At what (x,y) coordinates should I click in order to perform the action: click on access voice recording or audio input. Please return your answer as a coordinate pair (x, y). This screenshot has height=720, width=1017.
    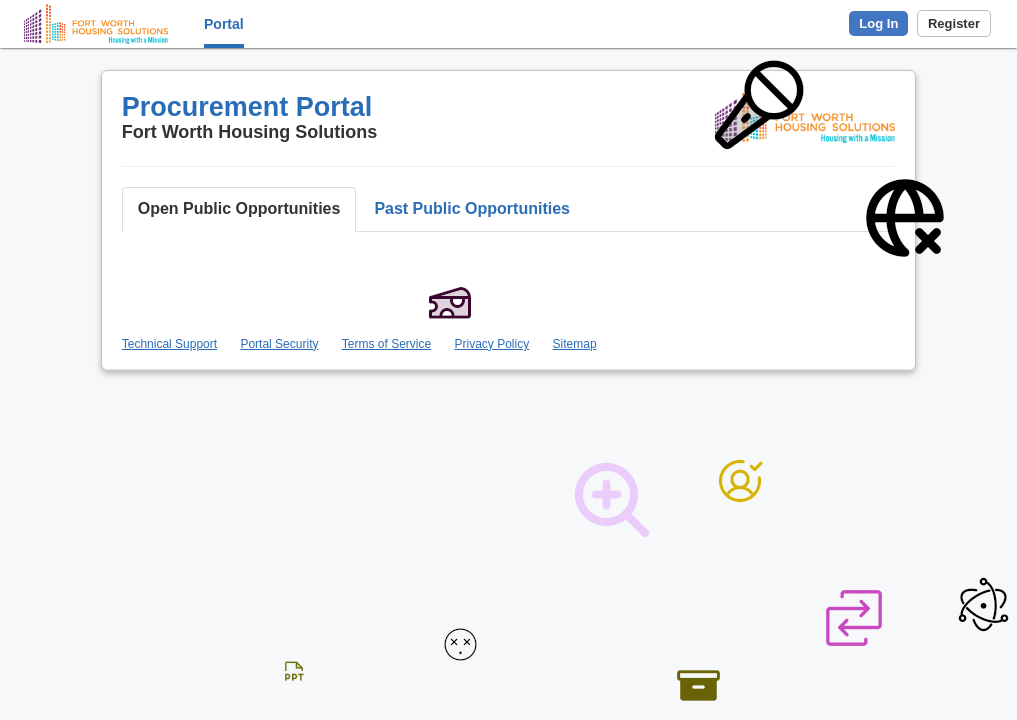
    Looking at the image, I should click on (757, 106).